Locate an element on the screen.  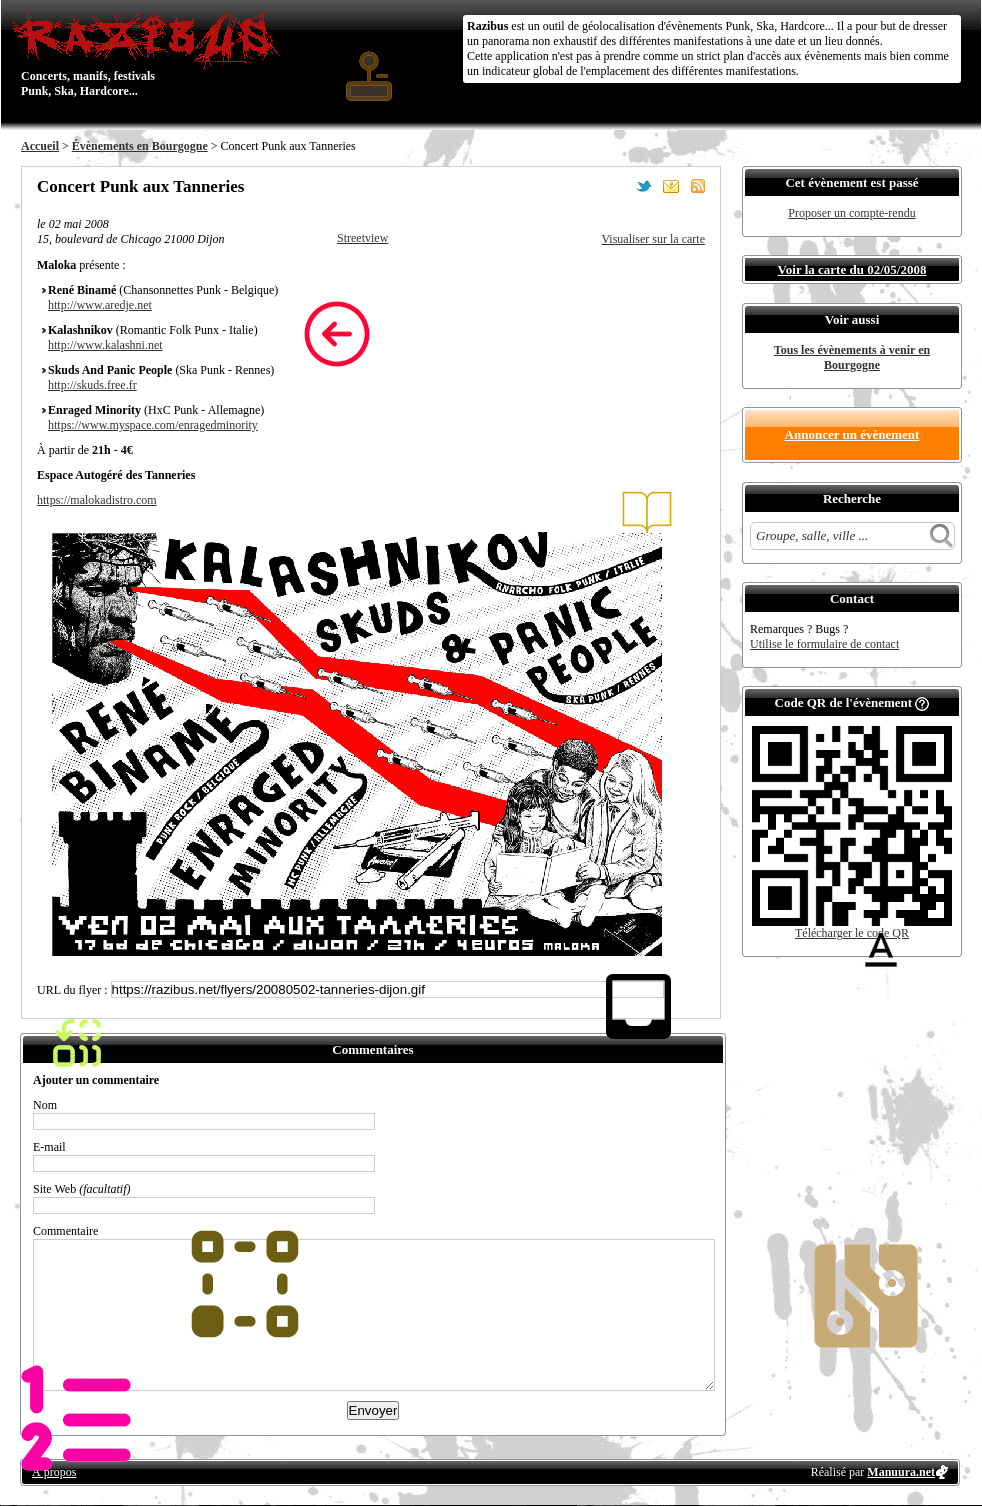
access your inbox is located at coordinates (638, 1006).